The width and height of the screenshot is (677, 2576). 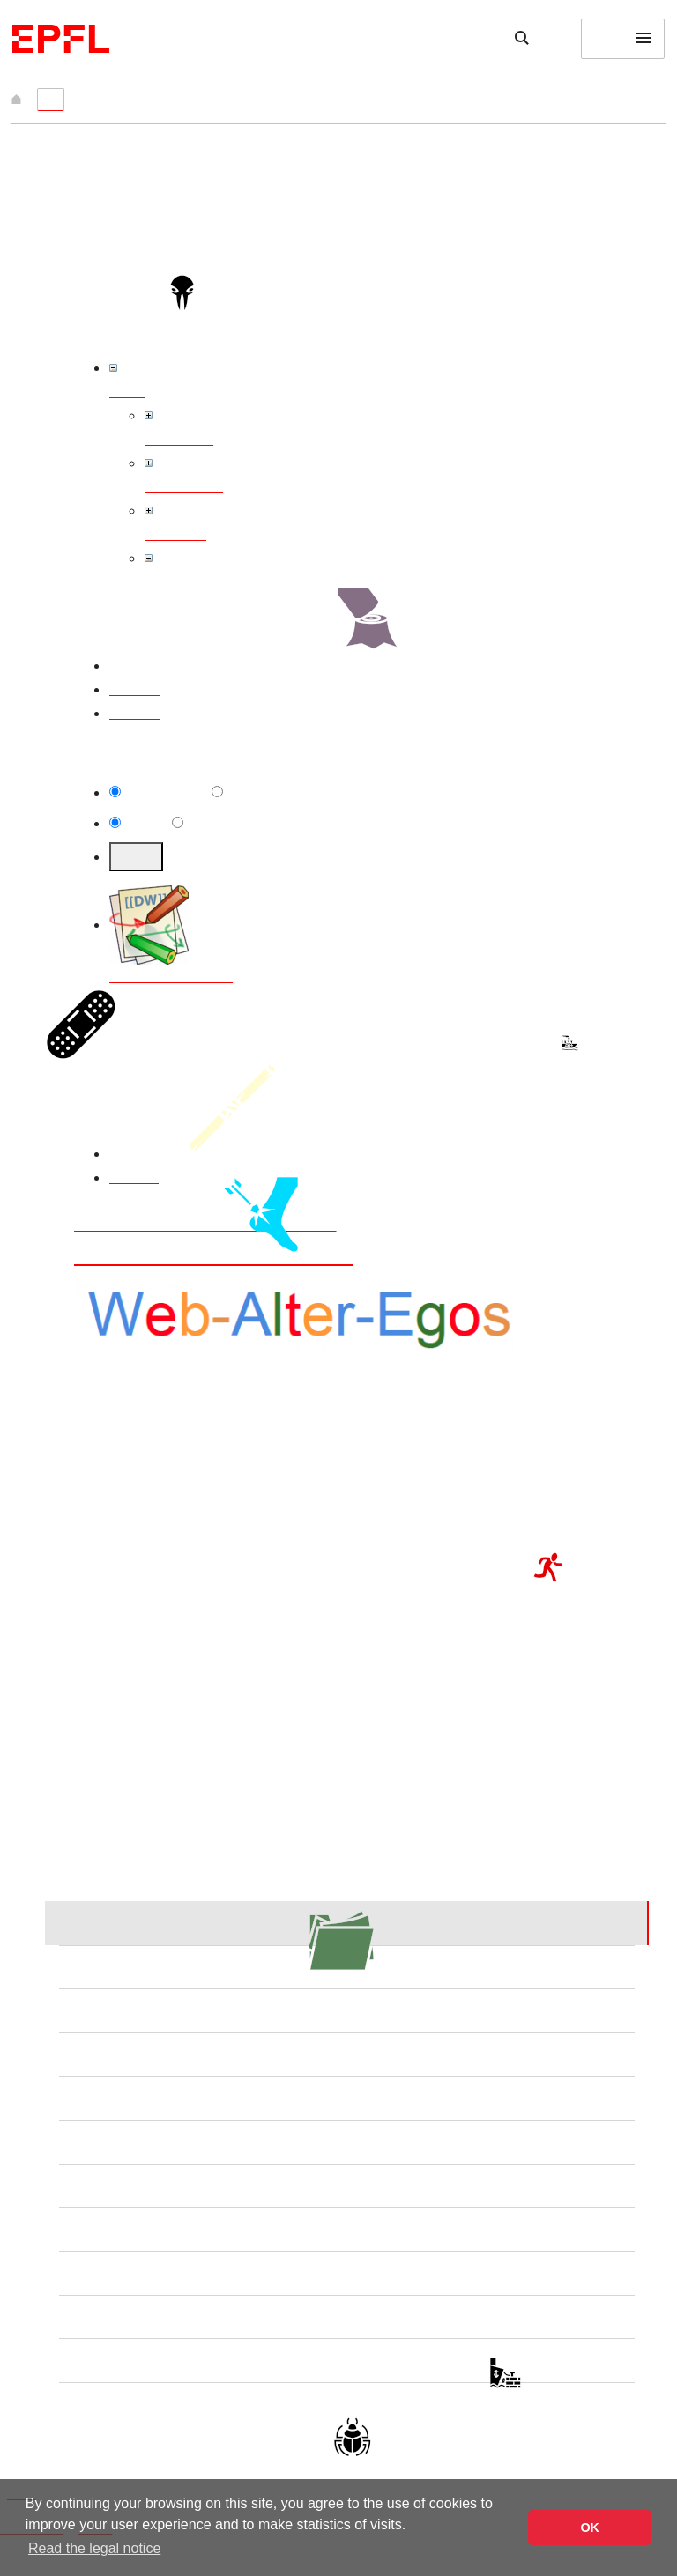 I want to click on indicates a character's weakness or vulnerability, so click(x=260, y=1214).